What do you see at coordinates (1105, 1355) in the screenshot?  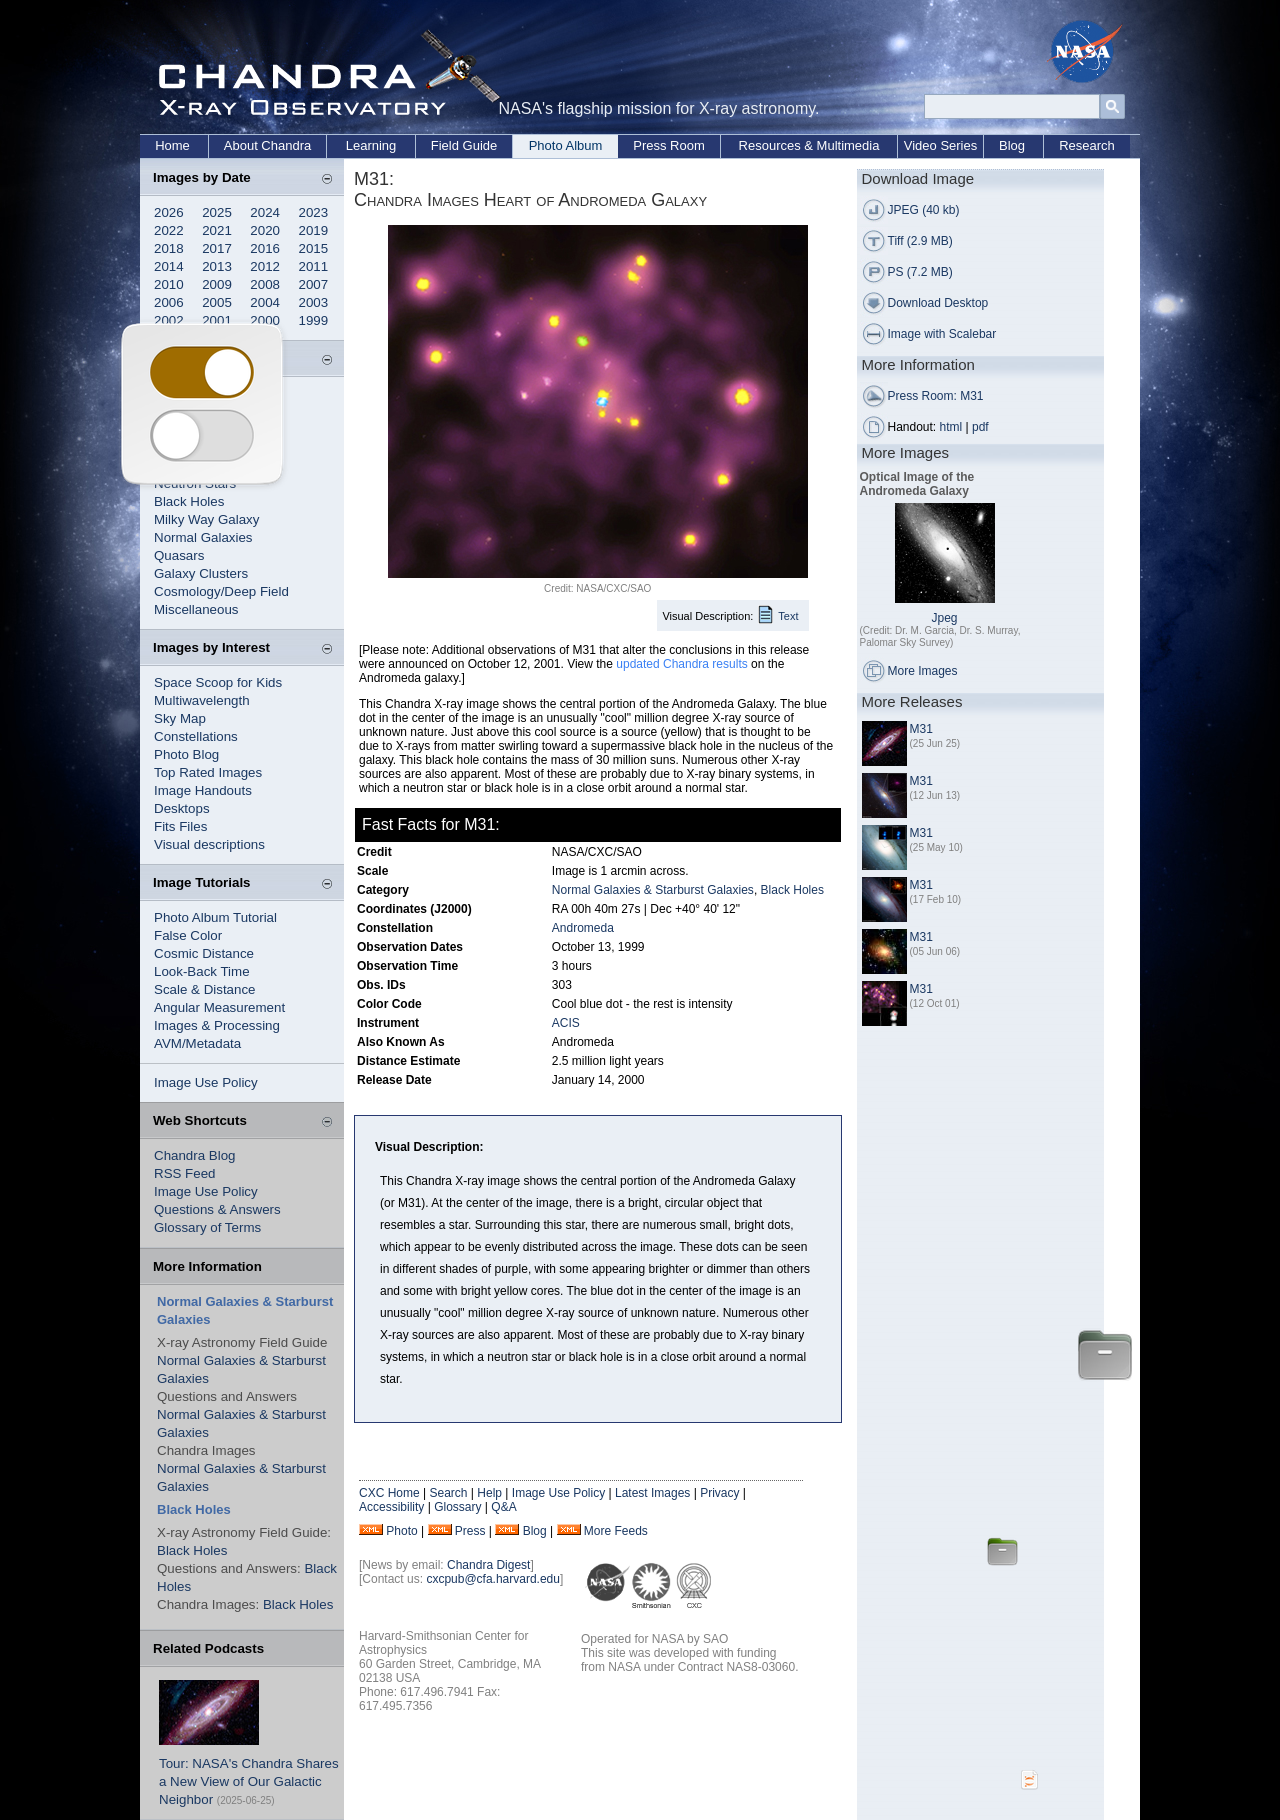 I see `open the file manager` at bounding box center [1105, 1355].